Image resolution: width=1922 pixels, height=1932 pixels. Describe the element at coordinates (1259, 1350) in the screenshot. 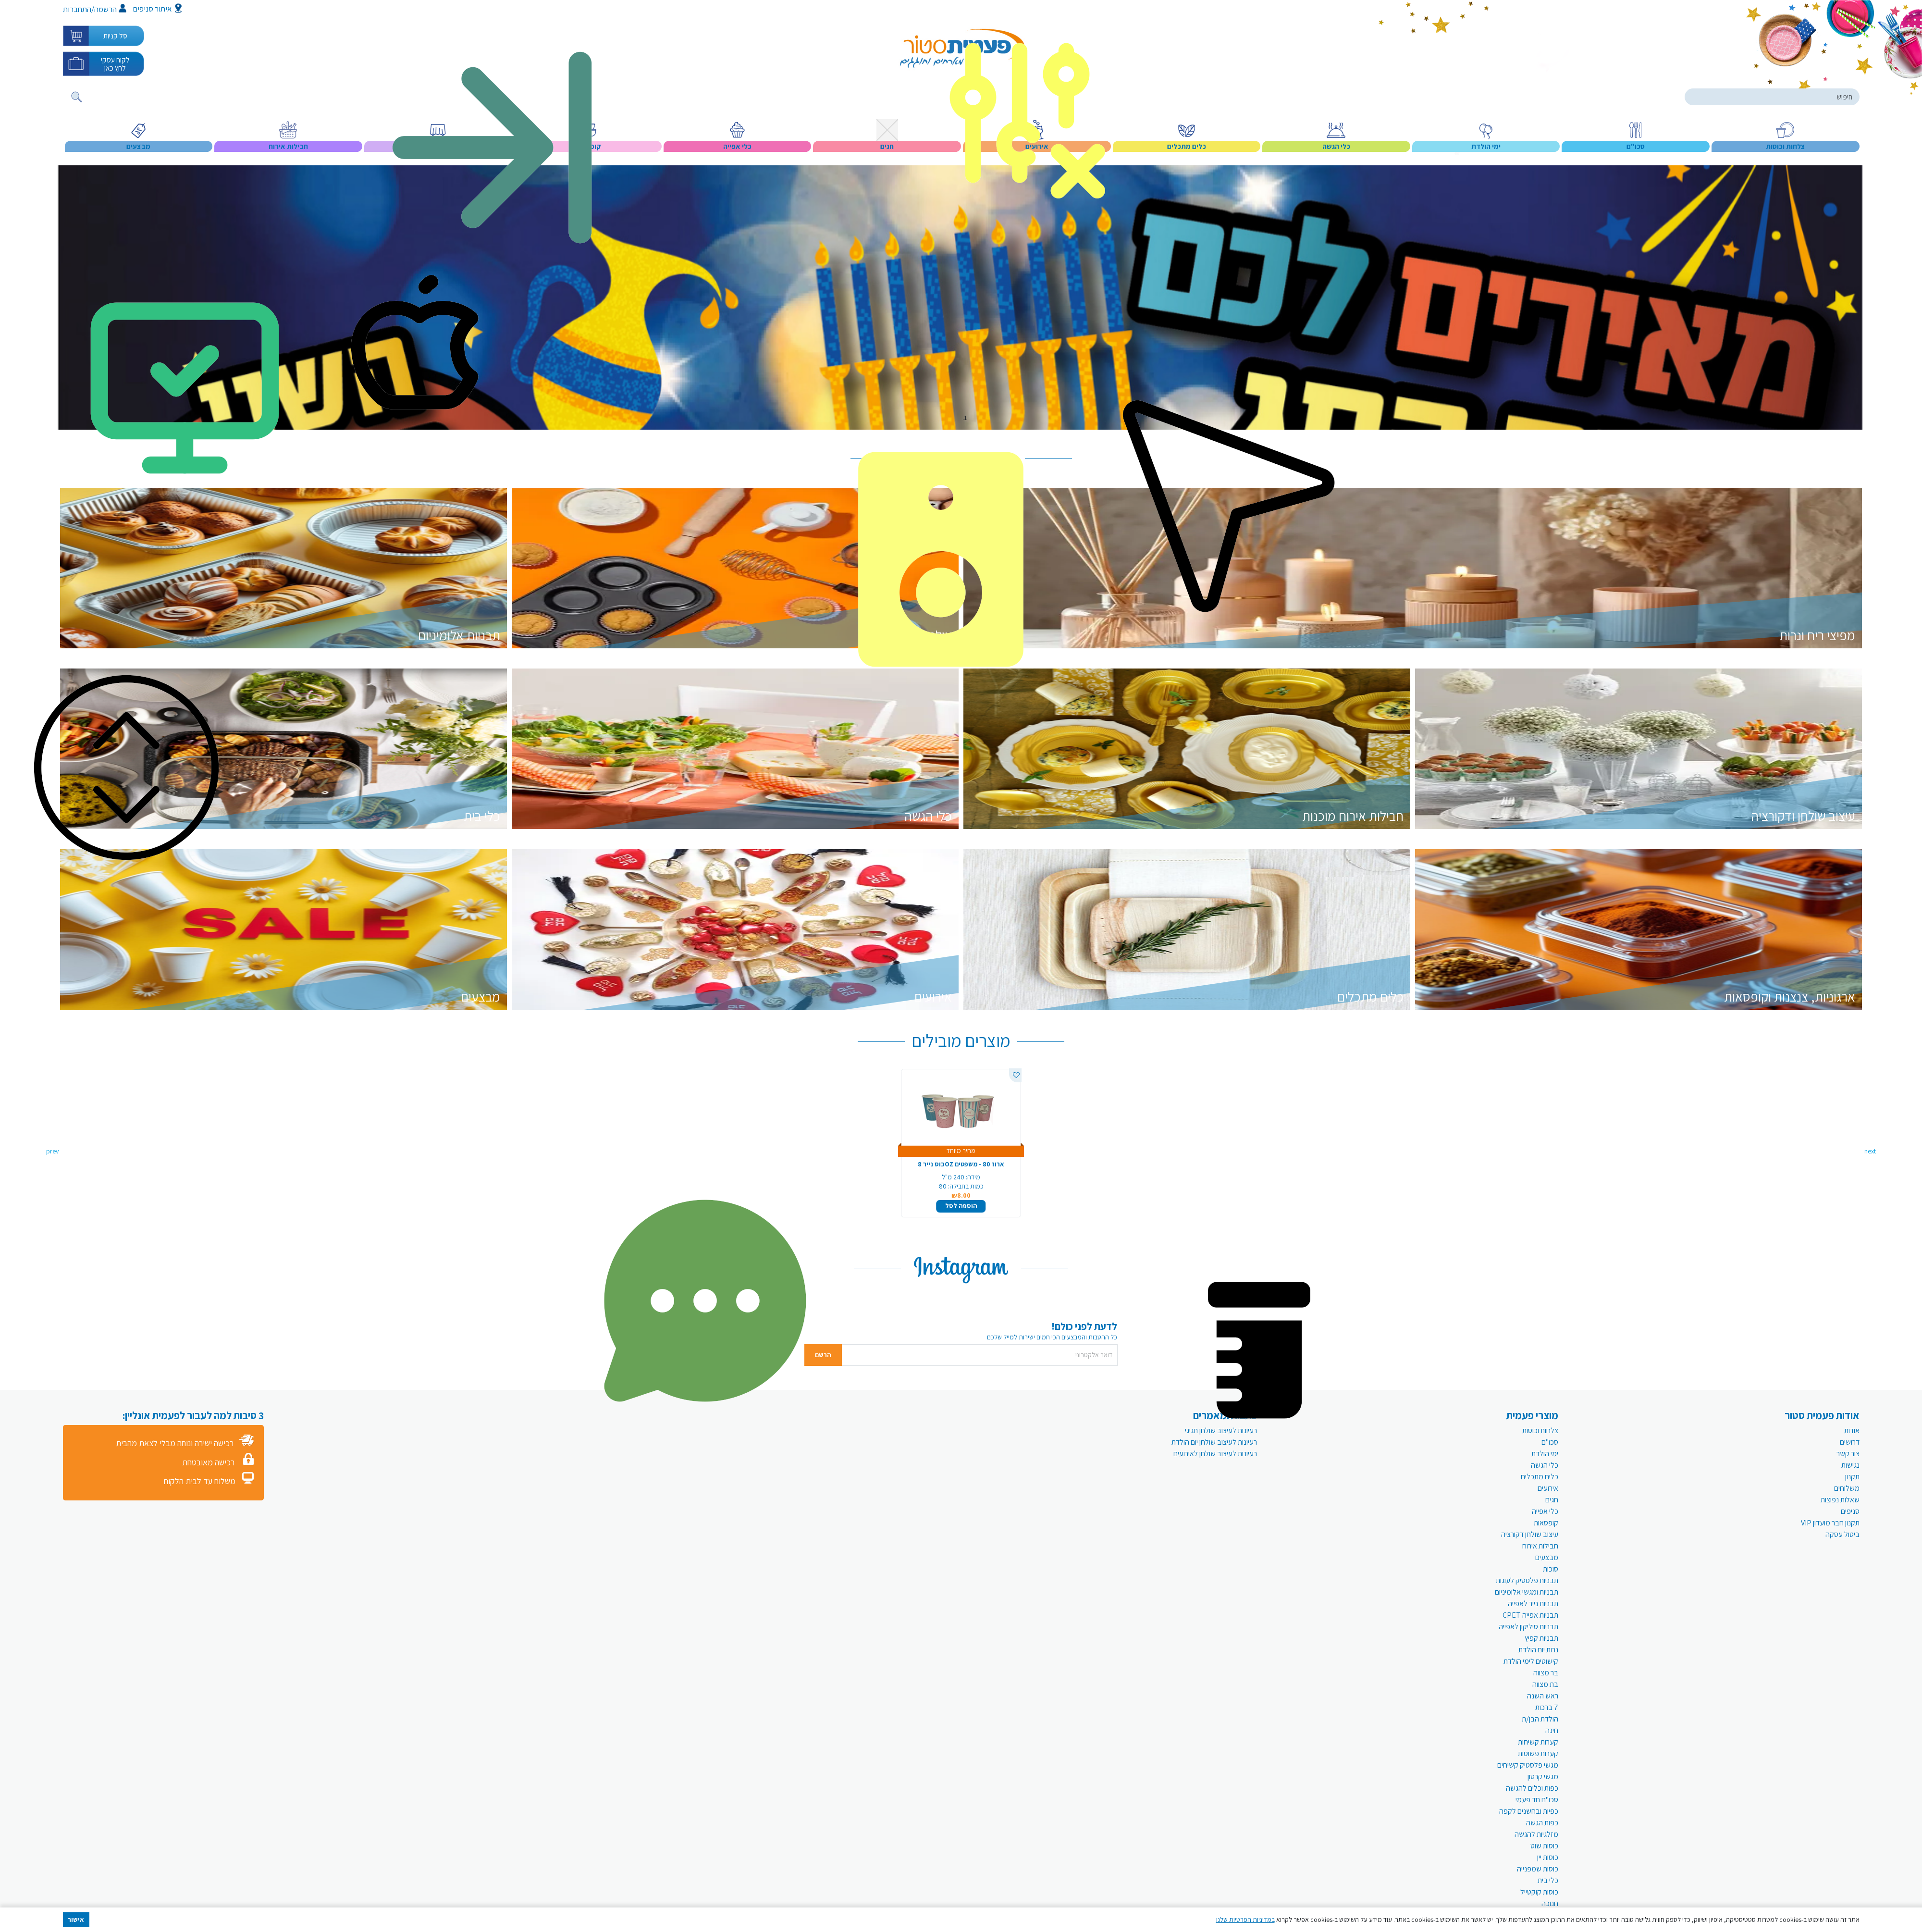

I see `view prescription or medication details` at that location.